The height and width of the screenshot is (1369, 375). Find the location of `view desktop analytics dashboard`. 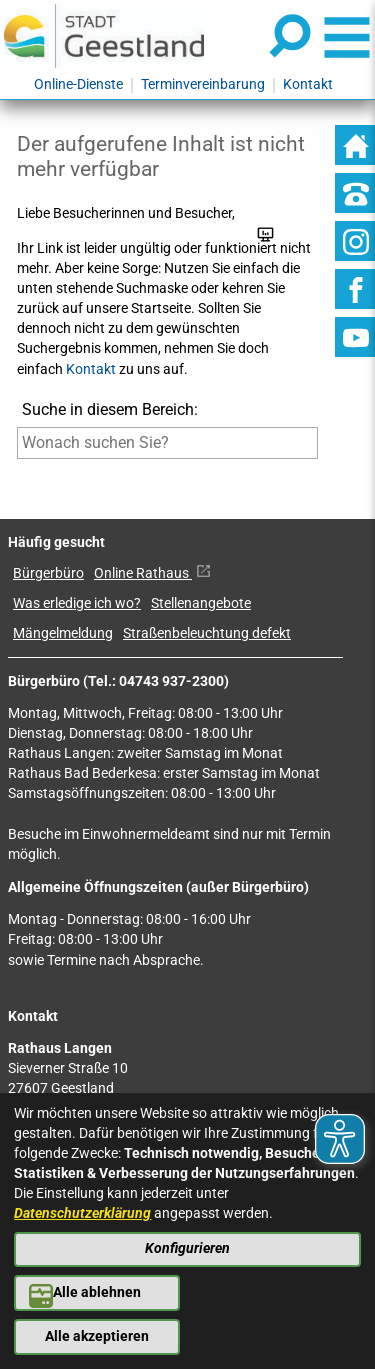

view desktop analytics dashboard is located at coordinates (265, 234).